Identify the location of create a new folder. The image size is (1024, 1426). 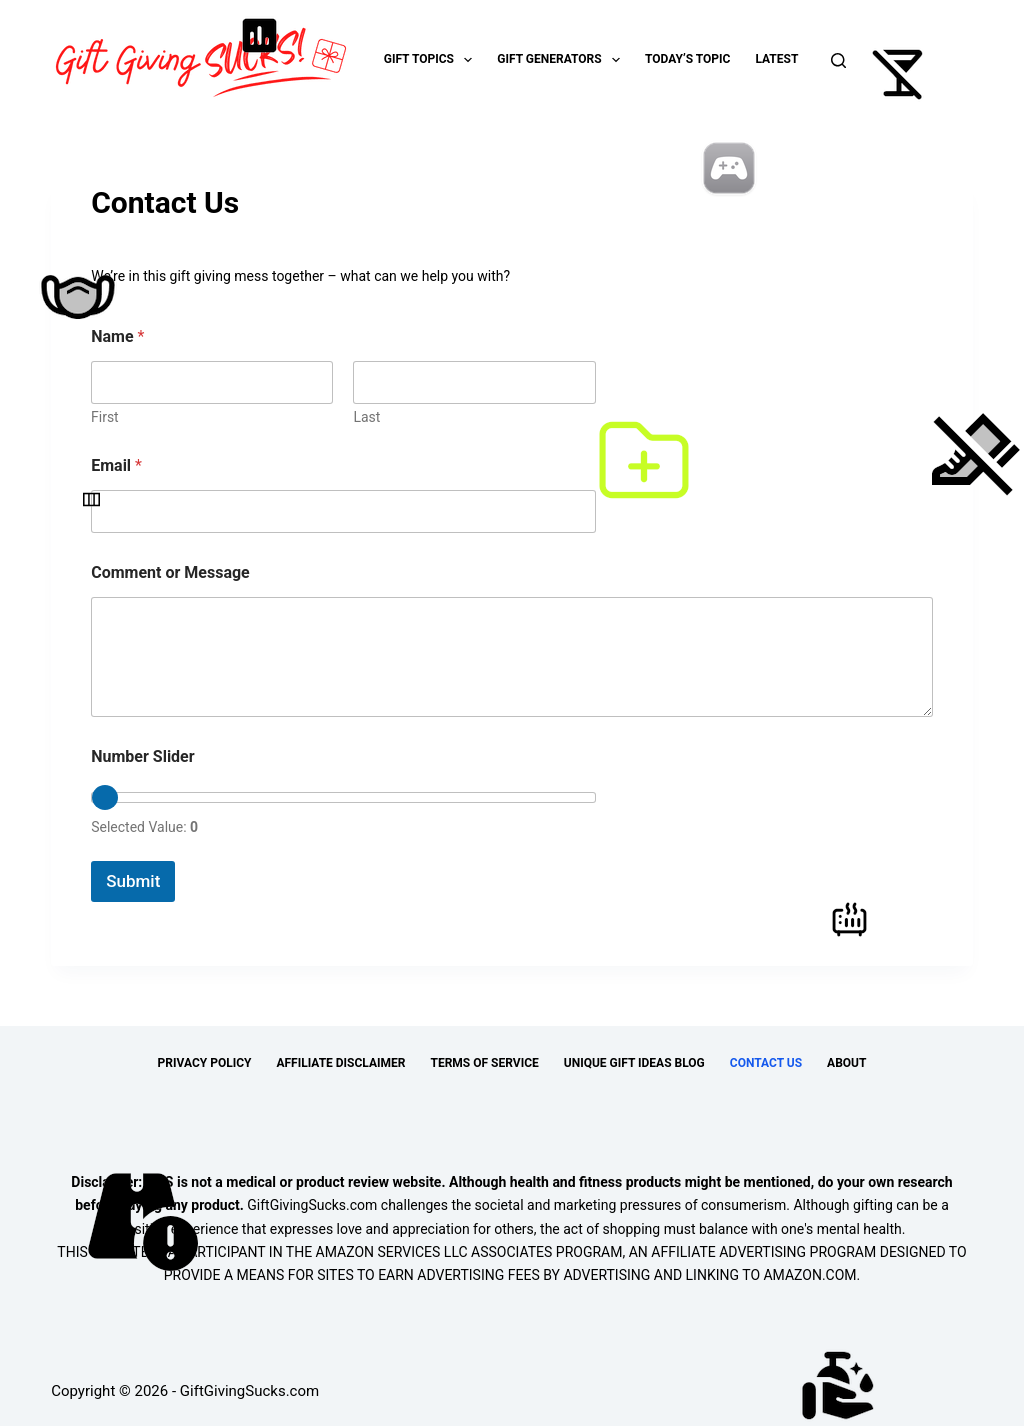
(644, 460).